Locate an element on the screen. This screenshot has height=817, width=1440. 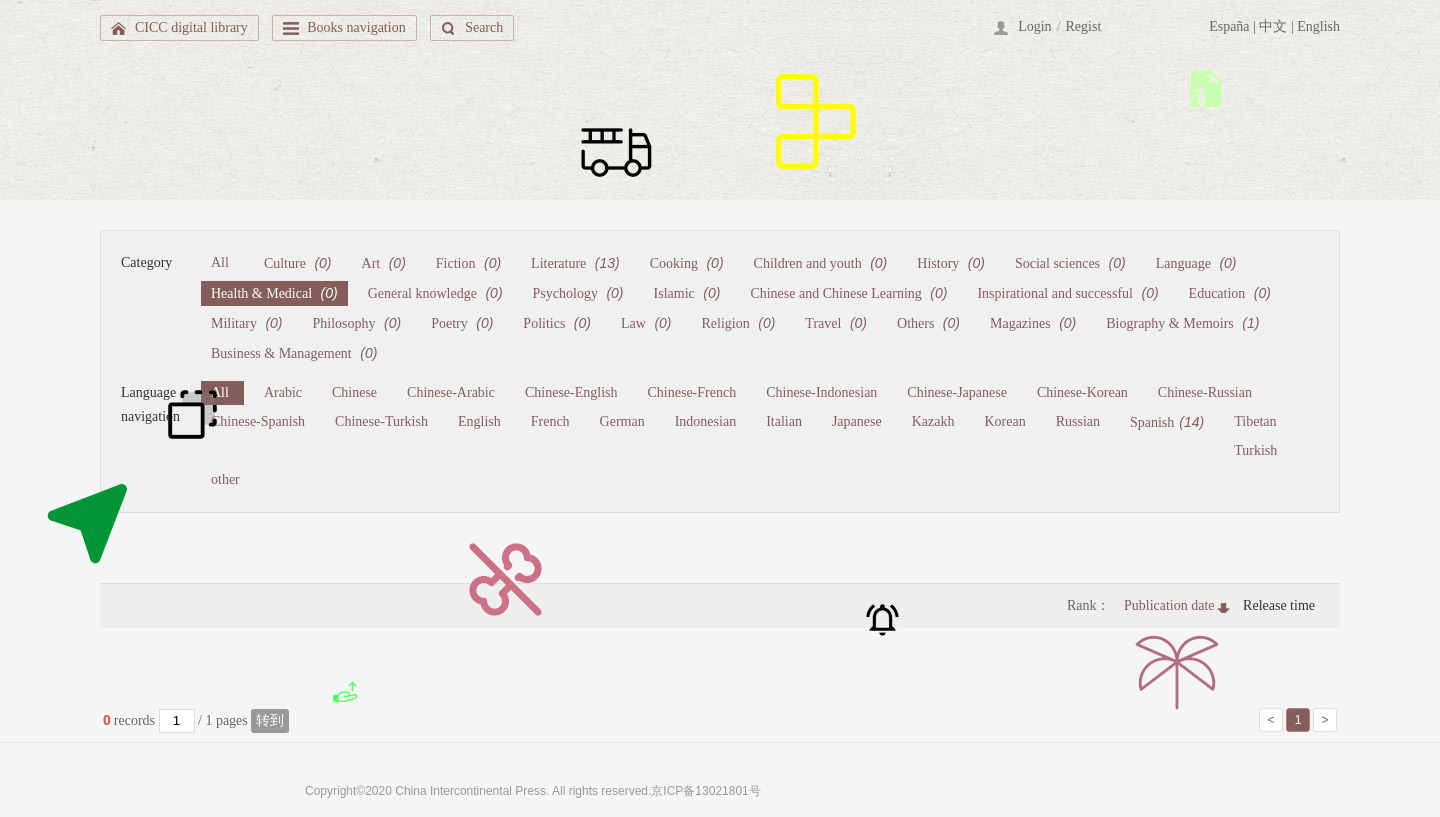
access emergency services information is located at coordinates (614, 149).